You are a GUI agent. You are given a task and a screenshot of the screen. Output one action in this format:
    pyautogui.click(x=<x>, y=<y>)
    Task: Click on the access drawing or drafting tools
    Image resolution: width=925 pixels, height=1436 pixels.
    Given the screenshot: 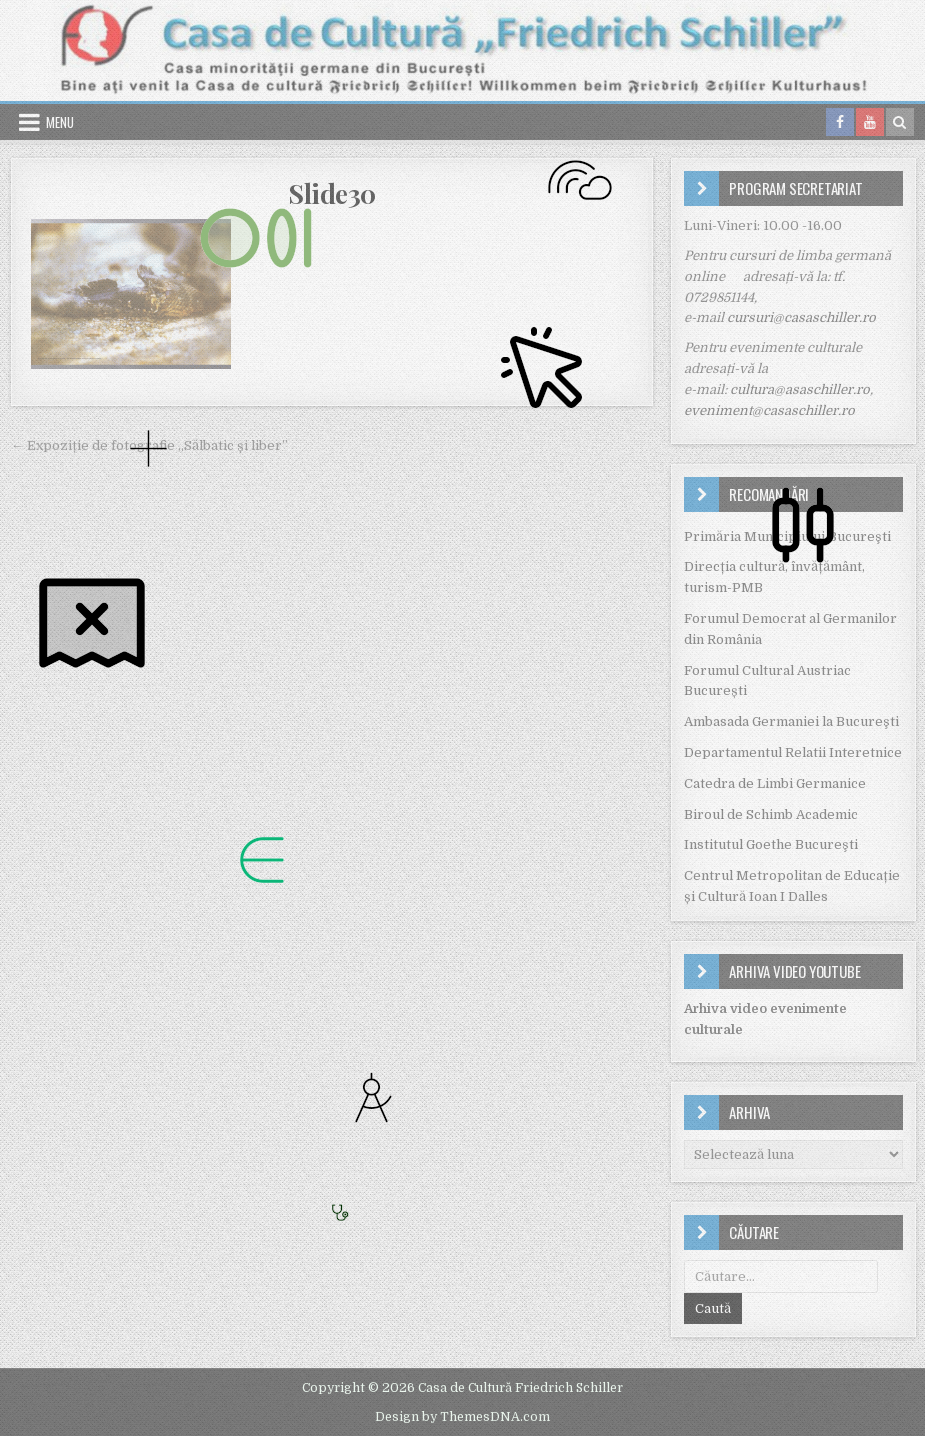 What is the action you would take?
    pyautogui.click(x=371, y=1098)
    